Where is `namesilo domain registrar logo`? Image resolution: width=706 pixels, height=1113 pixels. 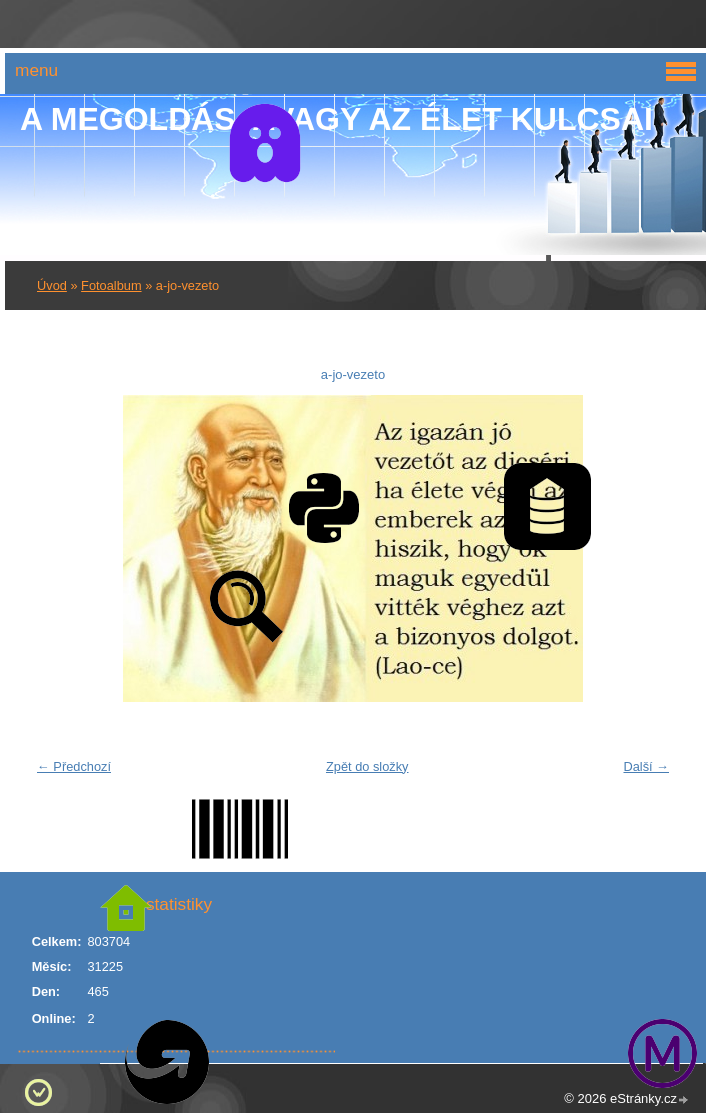
namesilo domain registrar logo is located at coordinates (547, 506).